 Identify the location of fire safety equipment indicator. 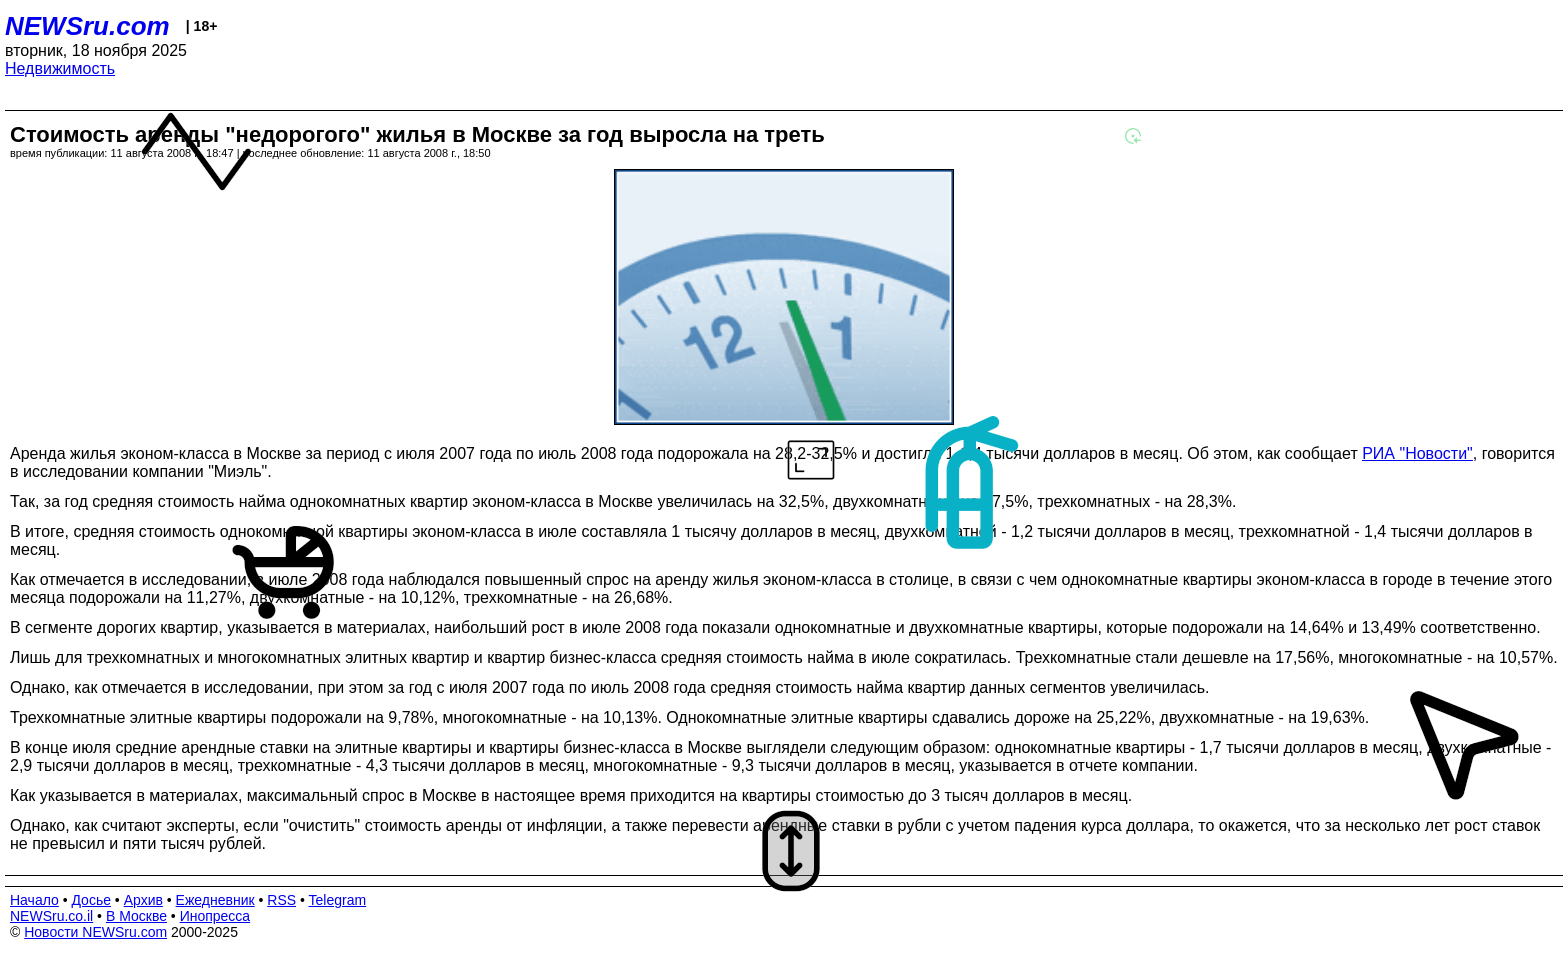
(965, 483).